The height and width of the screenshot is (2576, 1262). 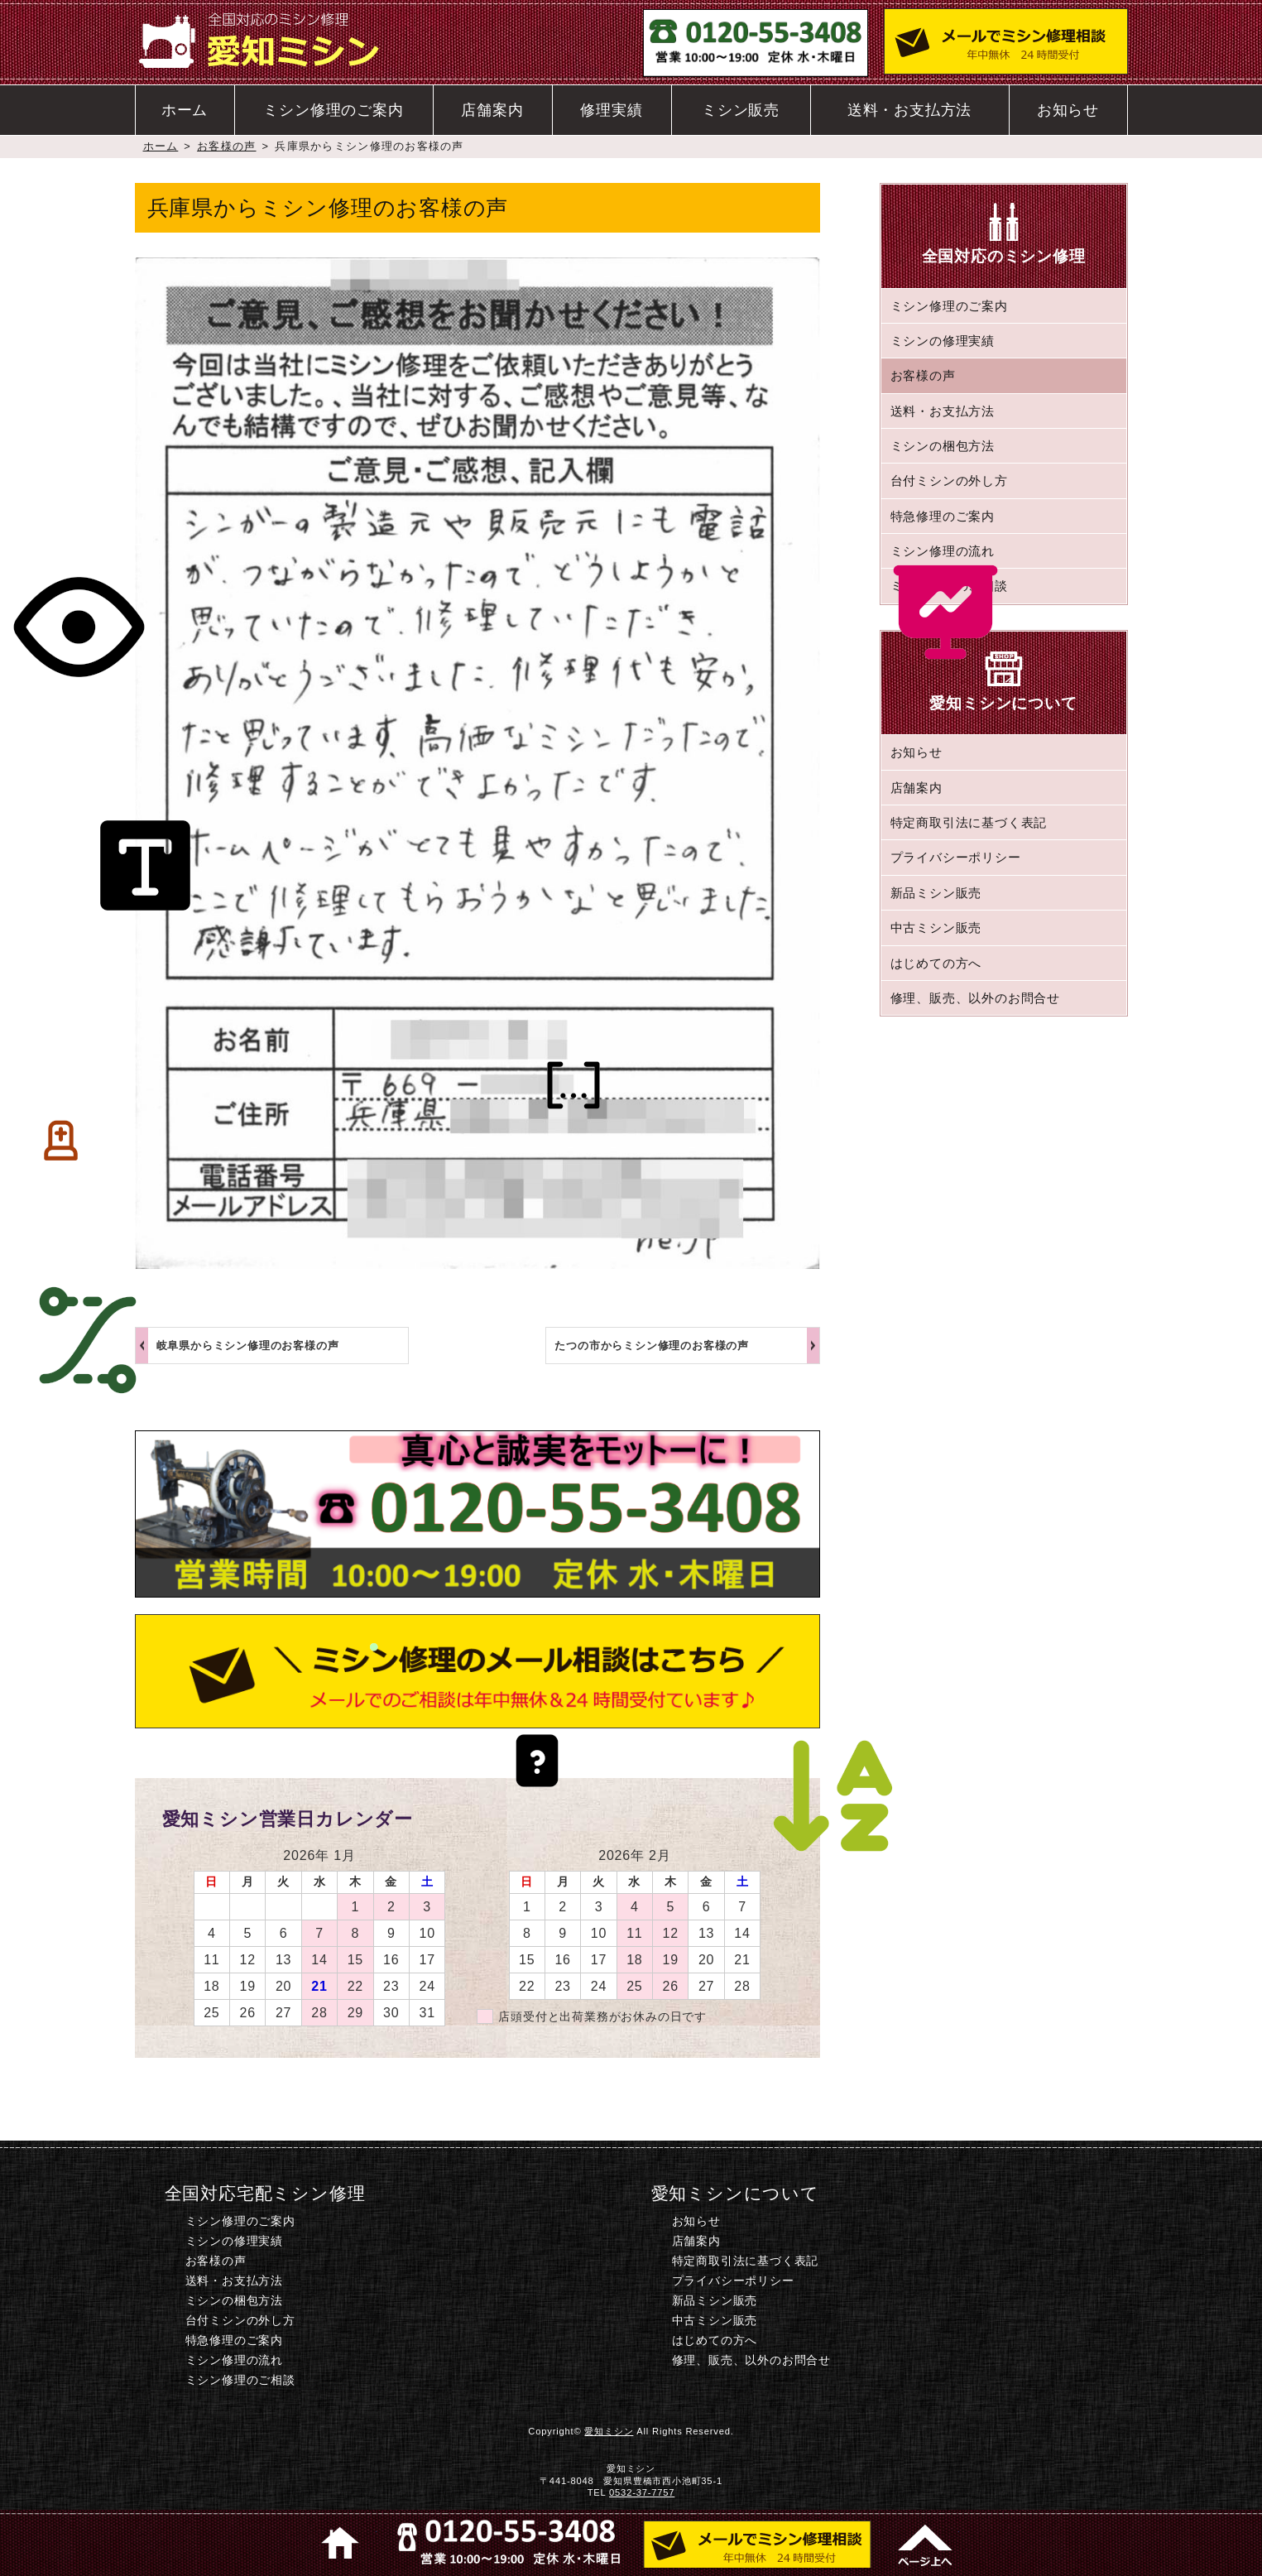 I want to click on indicates an unread notification or new item, so click(x=373, y=1646).